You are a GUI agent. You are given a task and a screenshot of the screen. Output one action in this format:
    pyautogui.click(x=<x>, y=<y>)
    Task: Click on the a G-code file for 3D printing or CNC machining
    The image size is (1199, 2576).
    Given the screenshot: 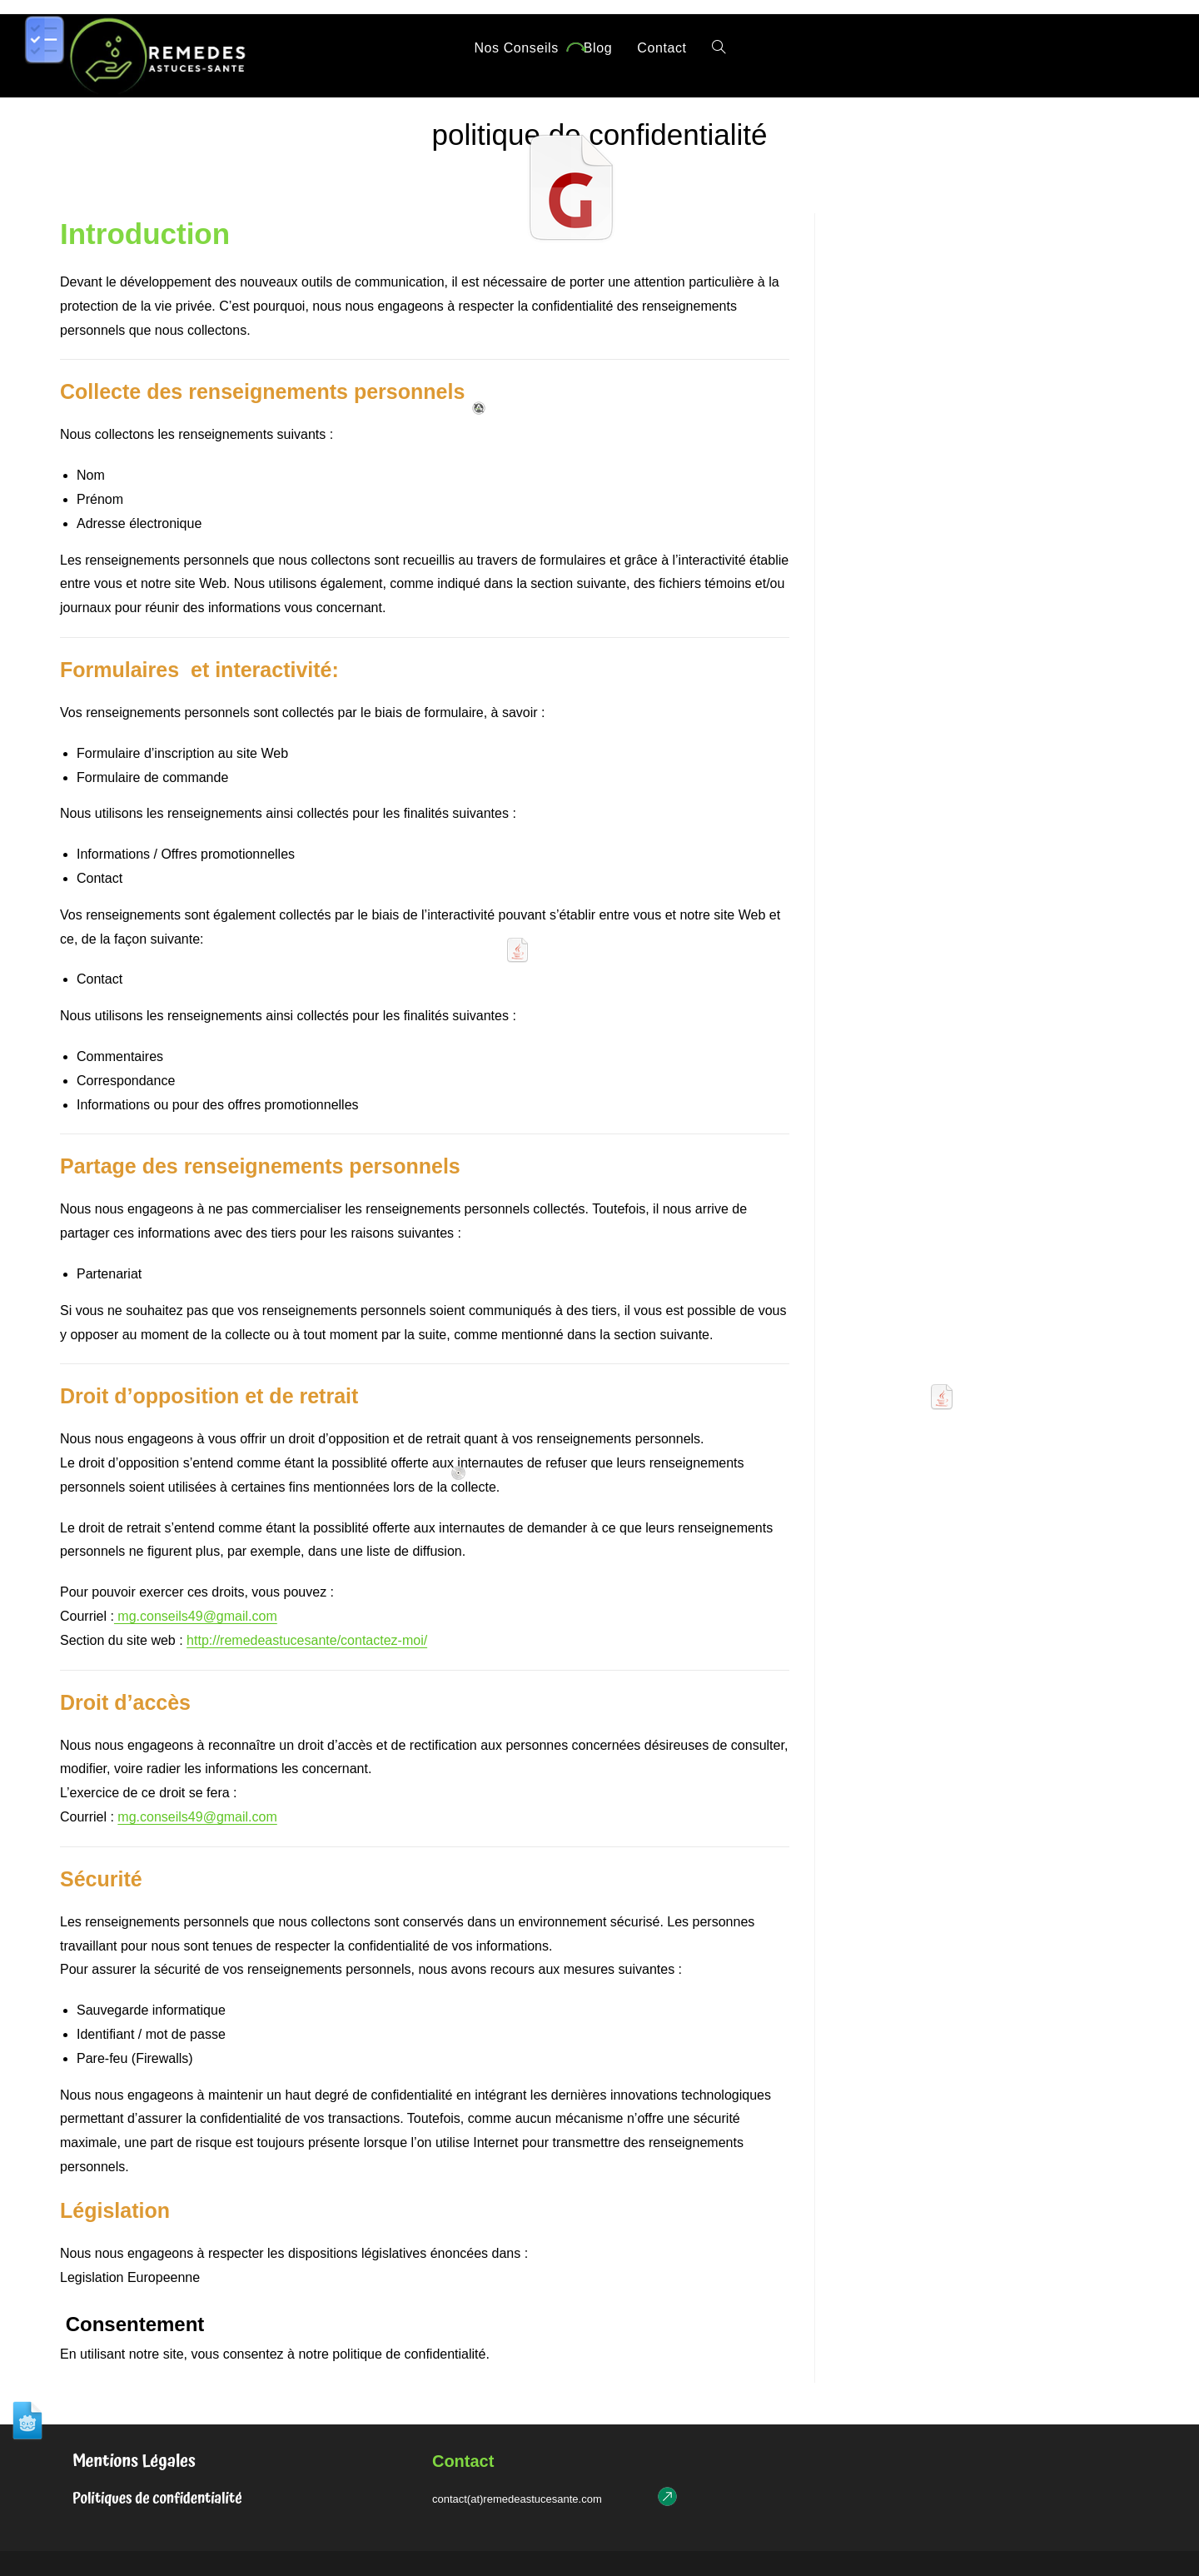 What is the action you would take?
    pyautogui.click(x=571, y=187)
    